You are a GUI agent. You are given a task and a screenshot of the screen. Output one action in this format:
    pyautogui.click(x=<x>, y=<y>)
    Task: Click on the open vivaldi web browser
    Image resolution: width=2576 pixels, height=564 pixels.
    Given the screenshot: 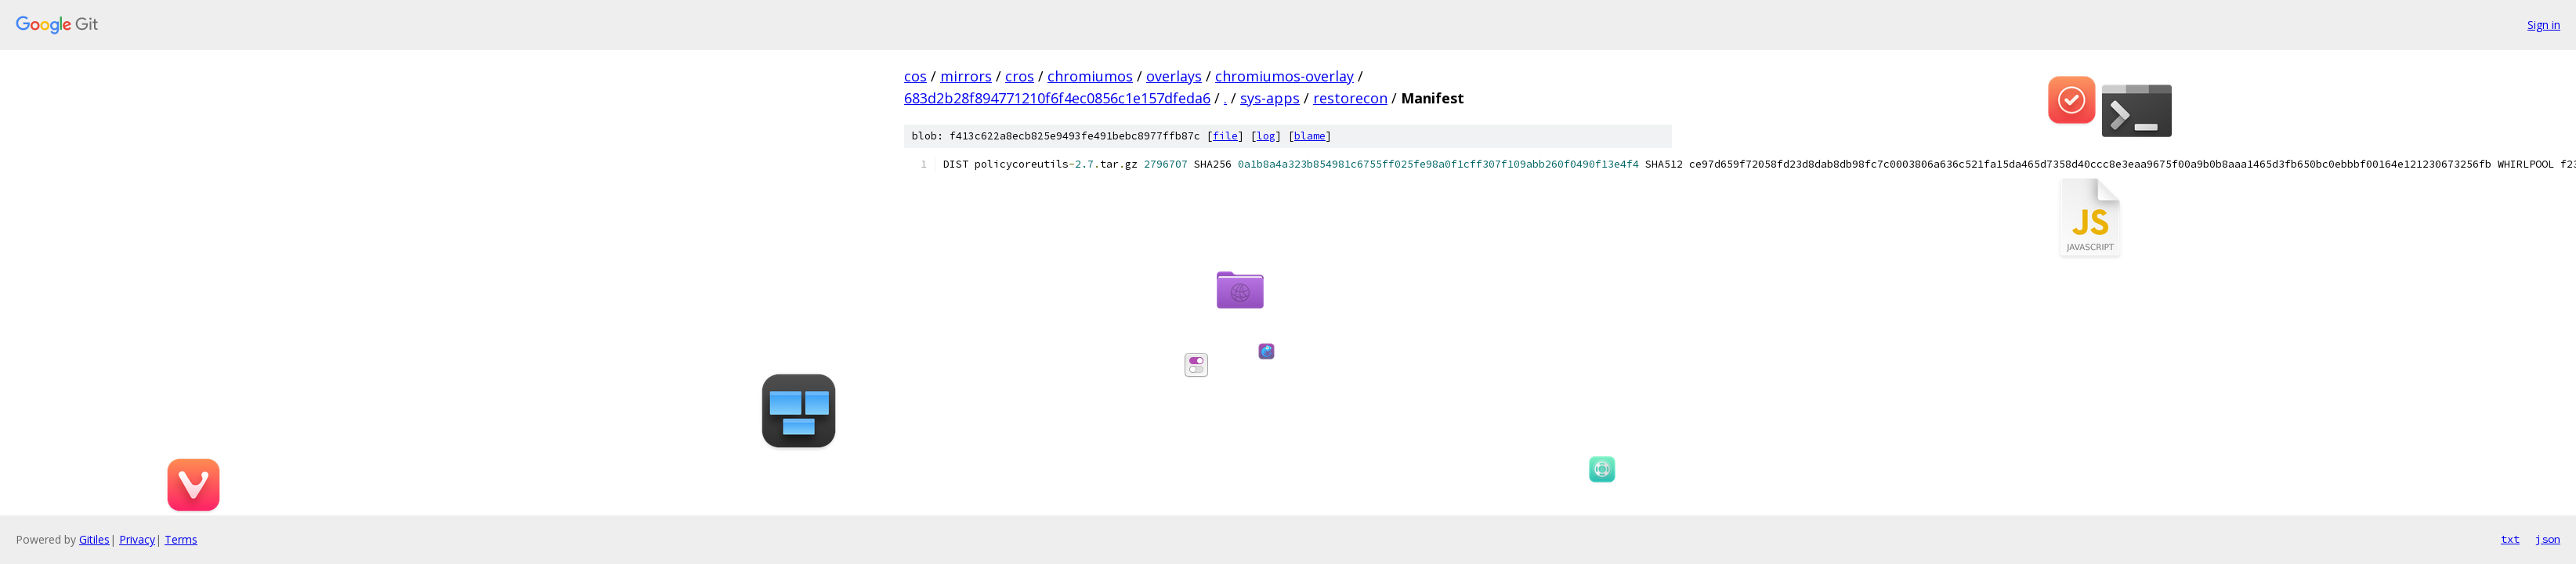 What is the action you would take?
    pyautogui.click(x=194, y=485)
    